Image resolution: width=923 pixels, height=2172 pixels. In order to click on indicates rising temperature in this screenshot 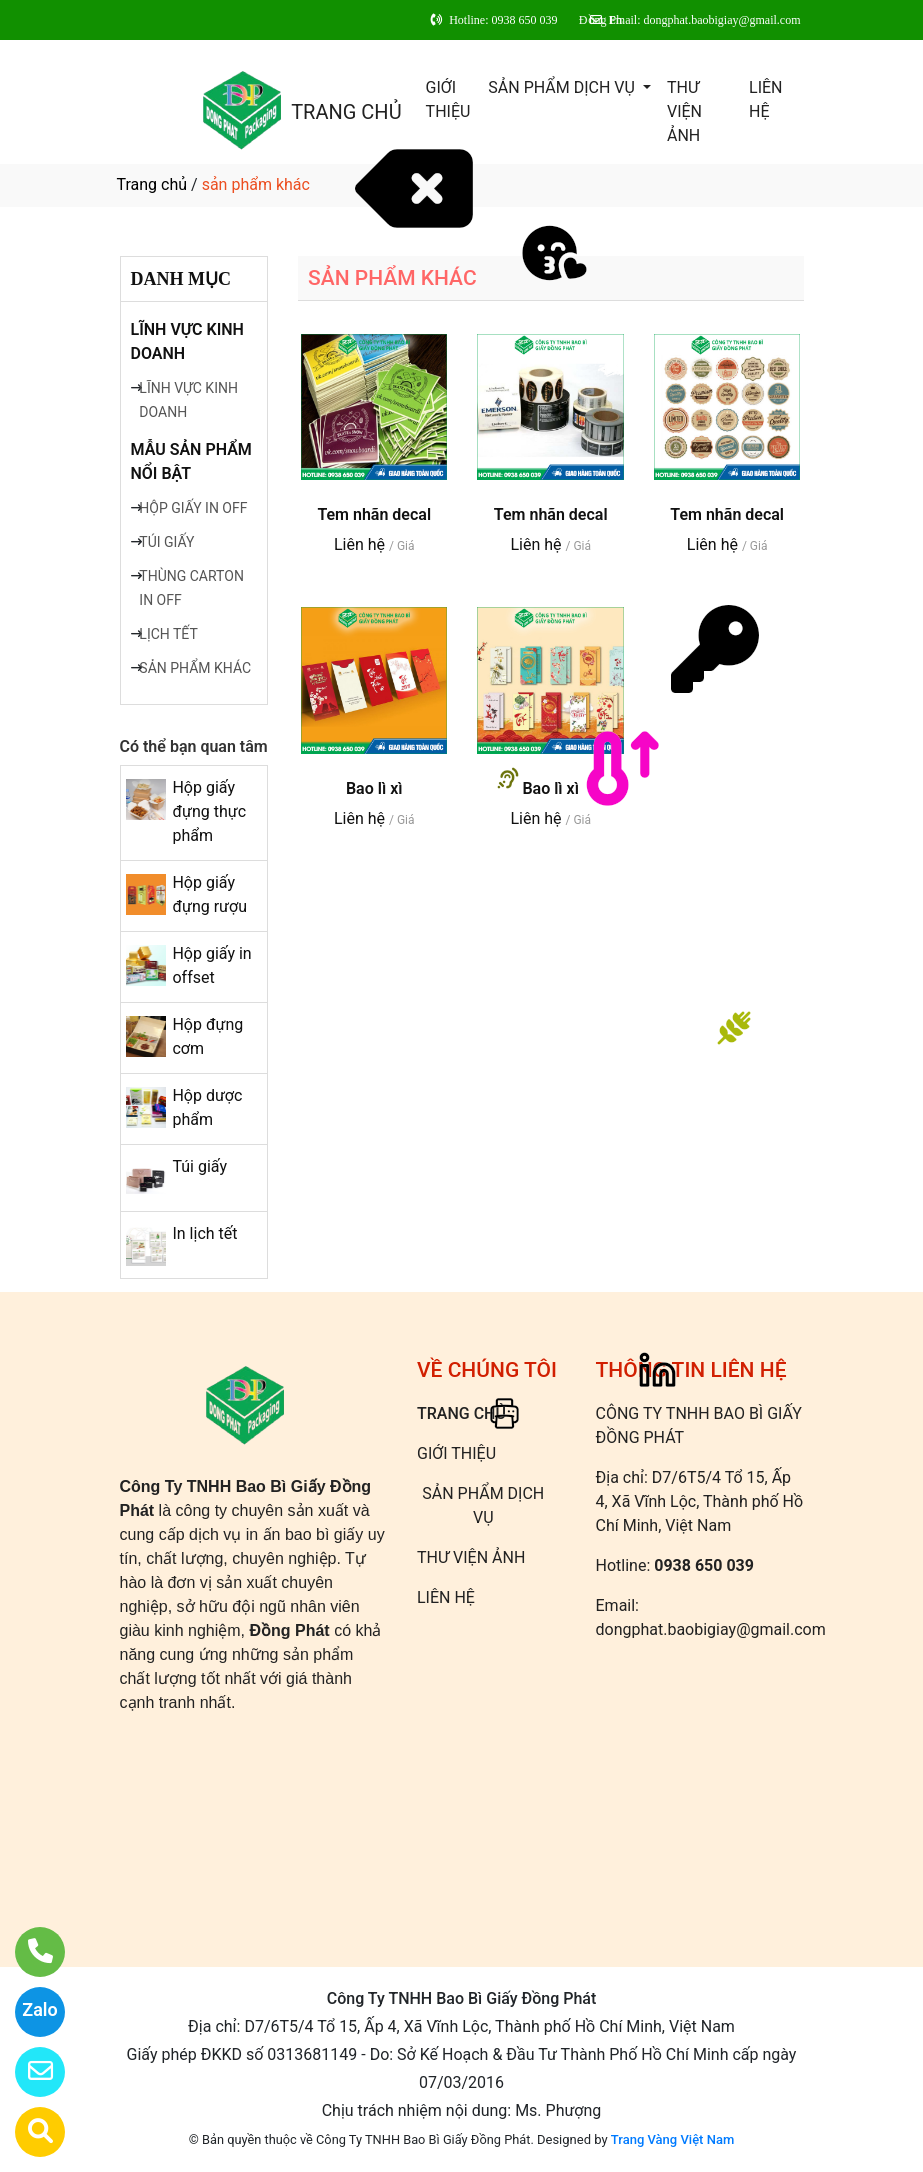, I will do `click(621, 768)`.